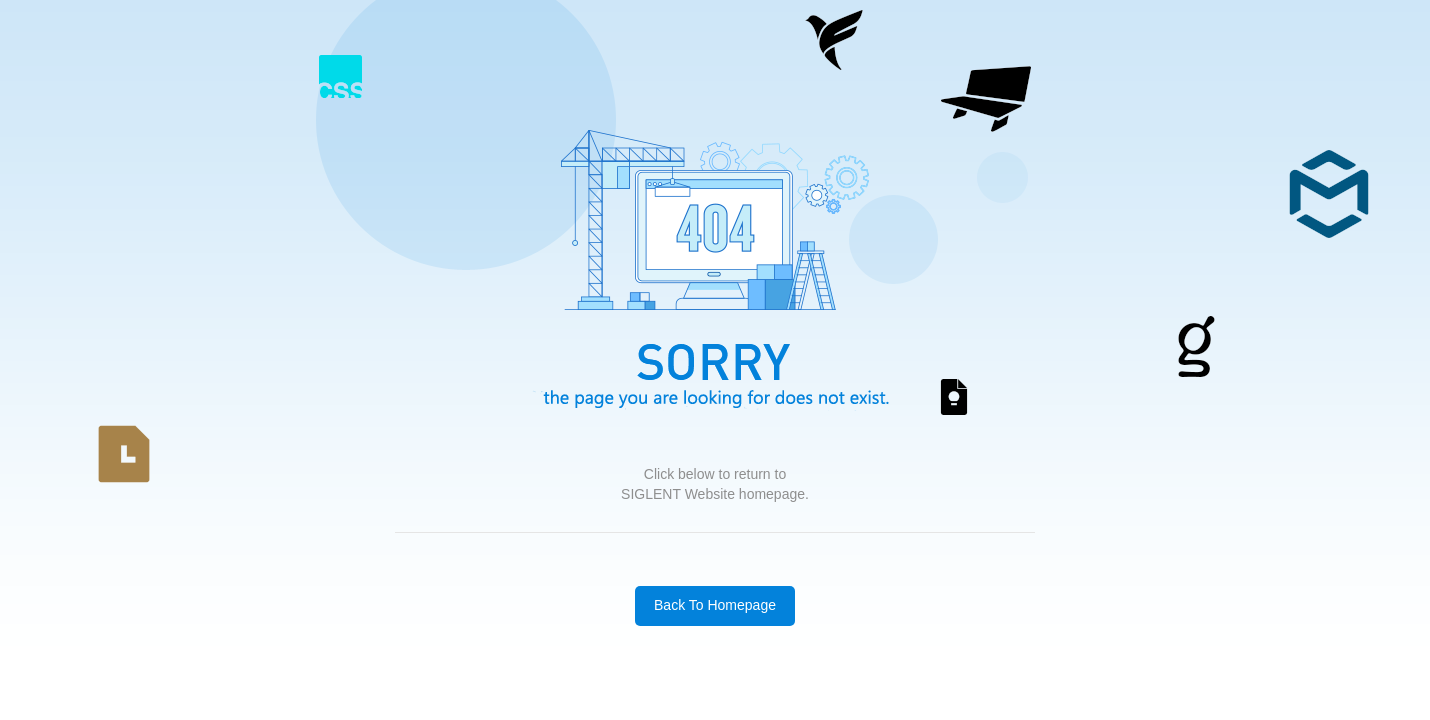 The image size is (1430, 720). Describe the element at coordinates (1329, 194) in the screenshot. I see `mailtrap email testing service logo` at that location.